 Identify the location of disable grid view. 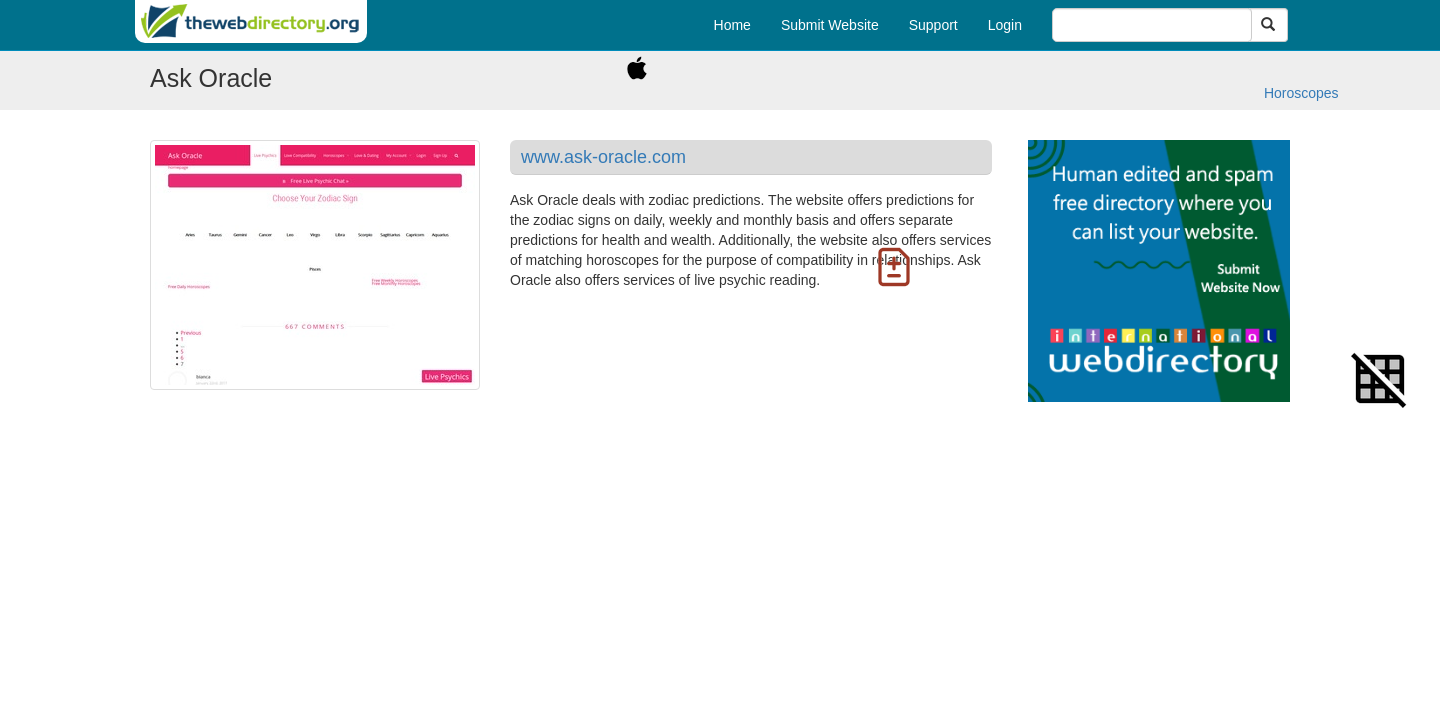
(1380, 379).